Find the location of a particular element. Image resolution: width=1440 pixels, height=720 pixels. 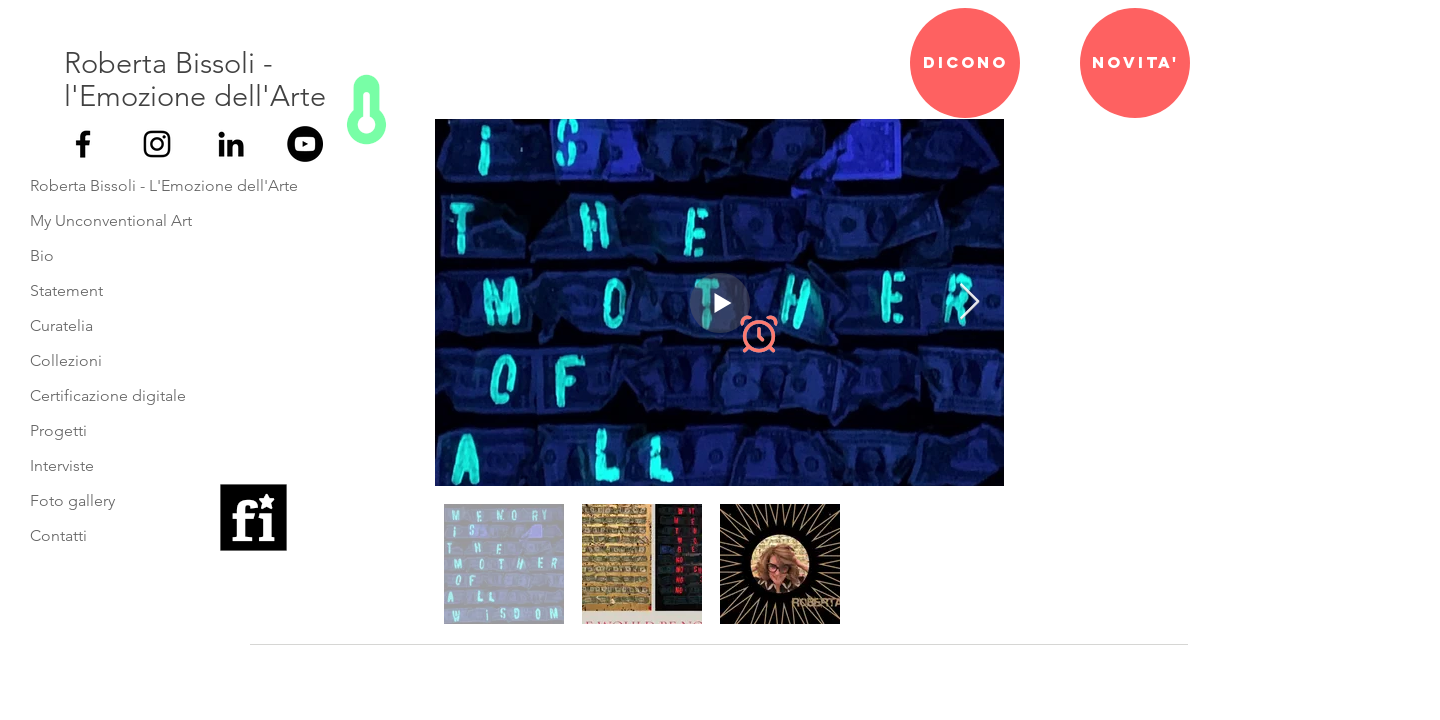

fonticons brand logo is located at coordinates (253, 517).